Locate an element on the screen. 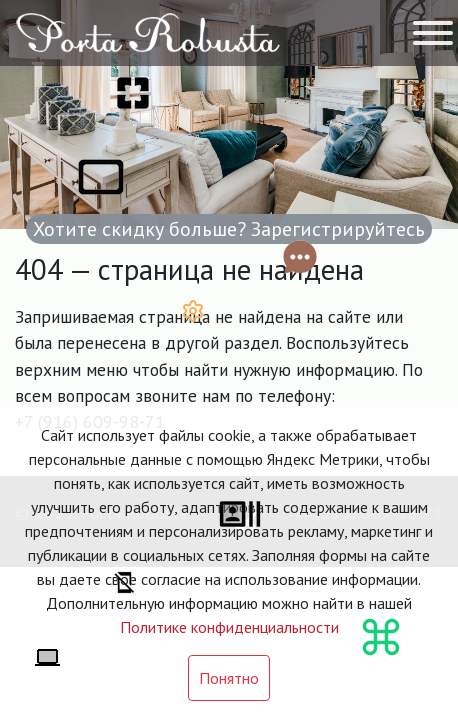 Image resolution: width=458 pixels, height=720 pixels. view recently contacted people is located at coordinates (240, 514).